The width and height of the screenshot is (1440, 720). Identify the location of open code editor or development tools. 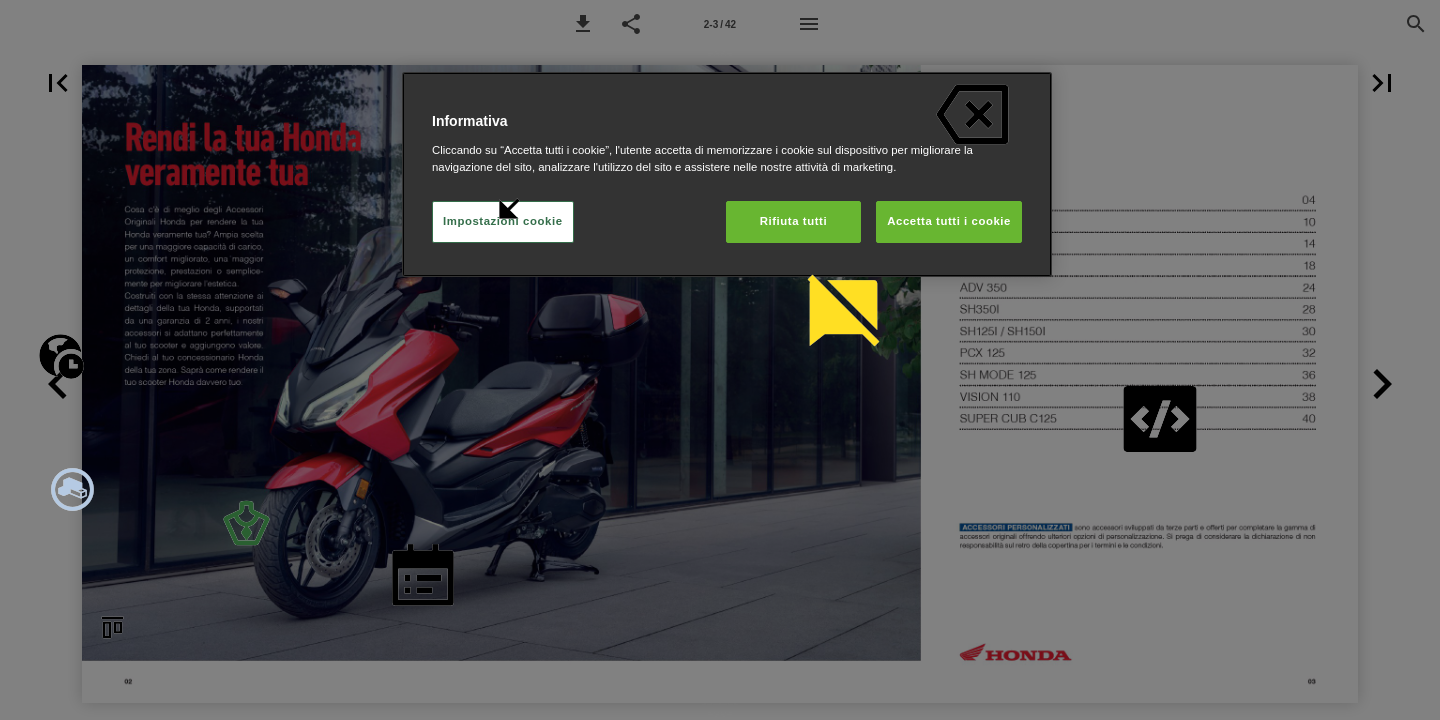
(1160, 419).